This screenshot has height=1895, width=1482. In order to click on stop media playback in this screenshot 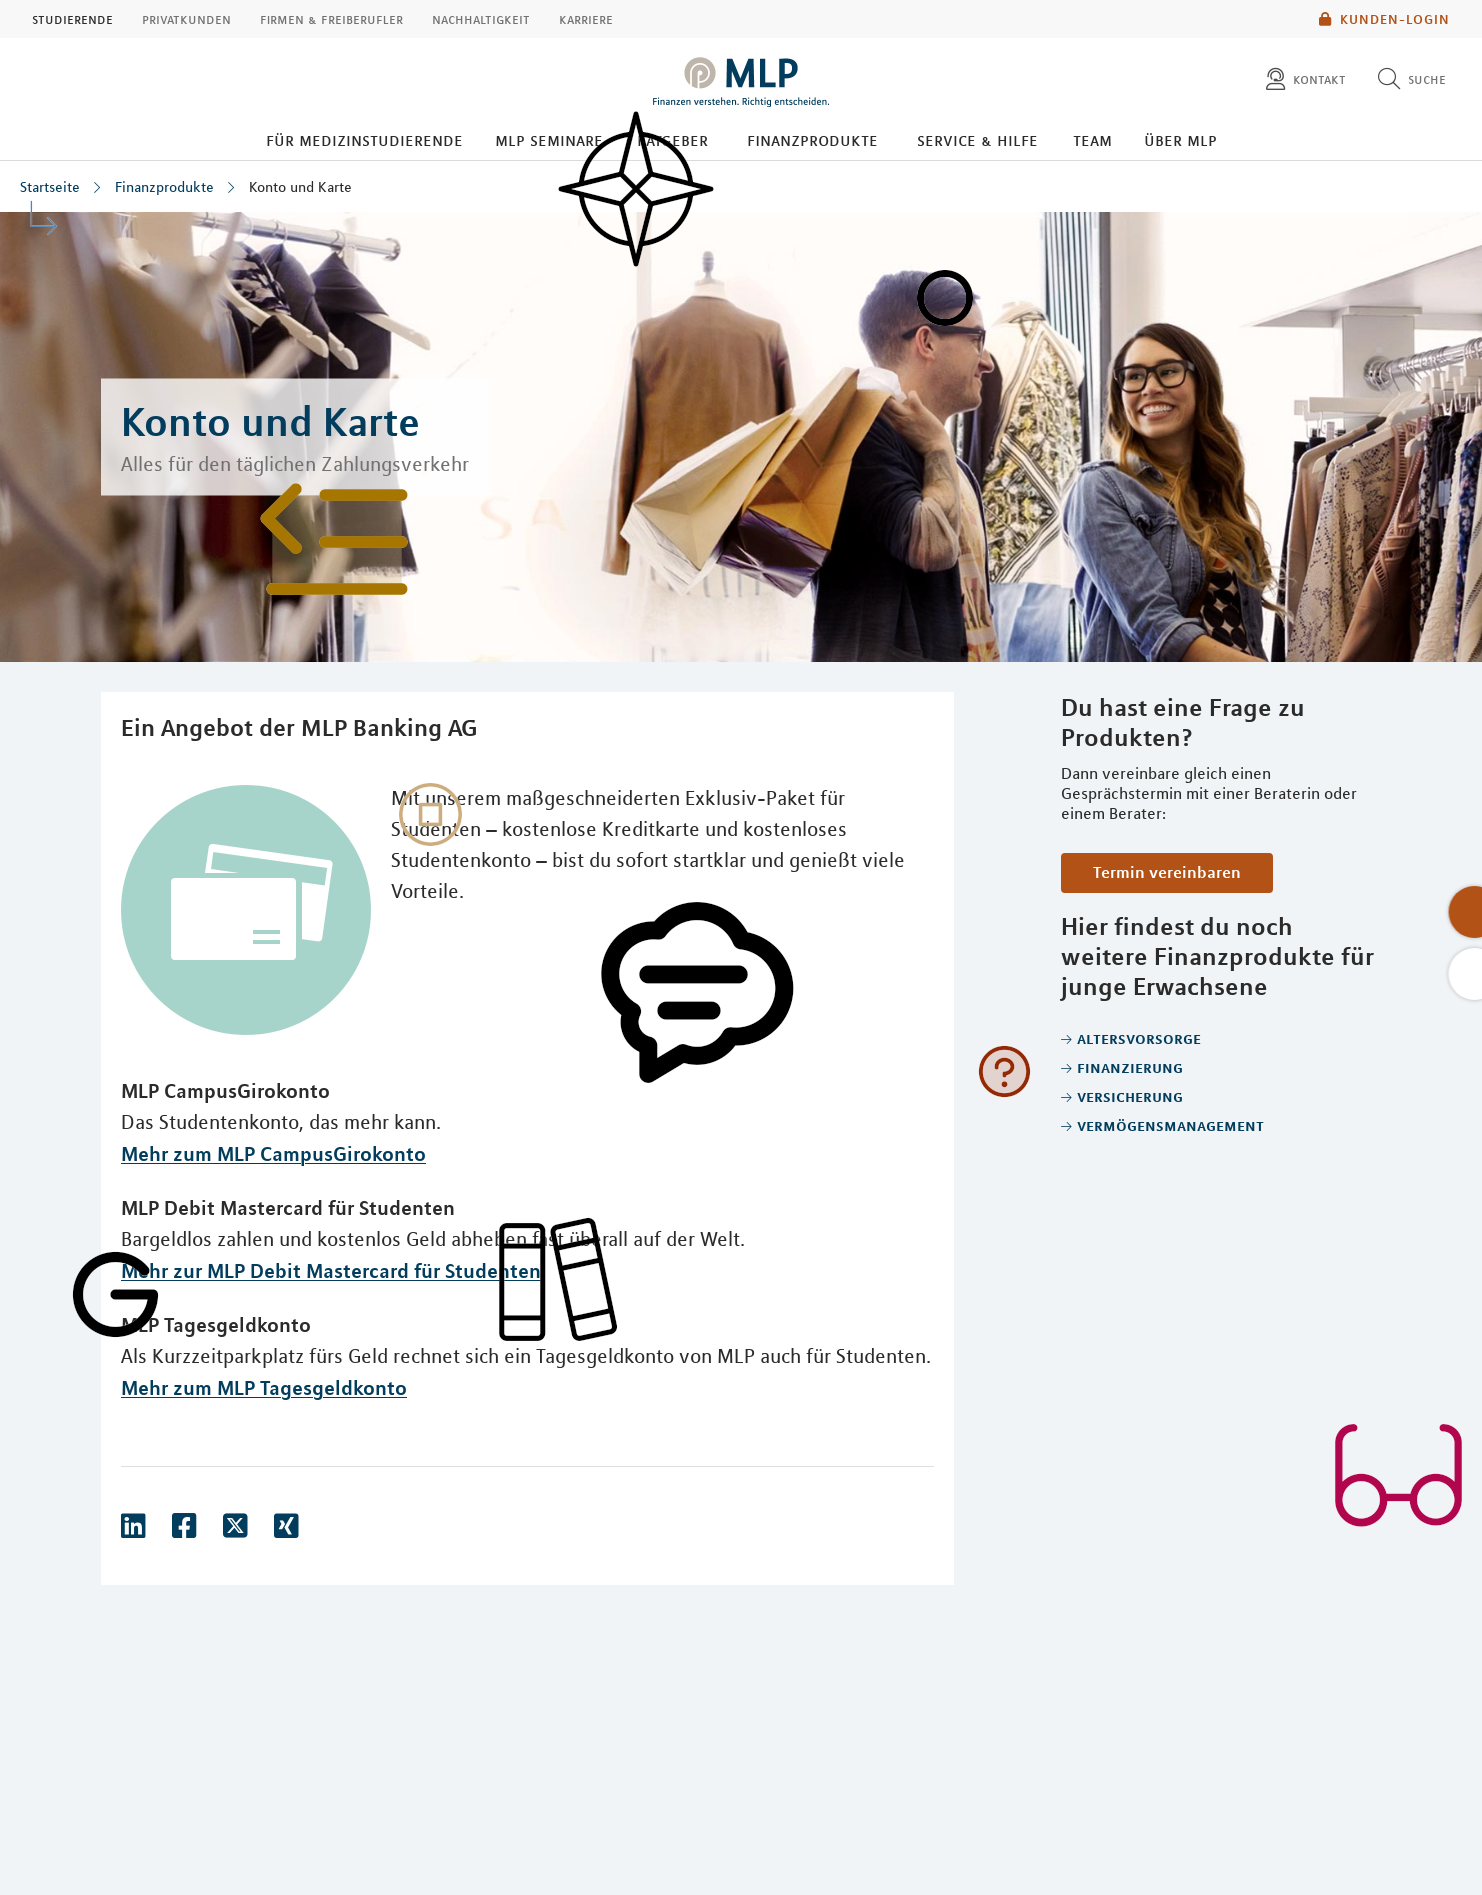, I will do `click(430, 814)`.